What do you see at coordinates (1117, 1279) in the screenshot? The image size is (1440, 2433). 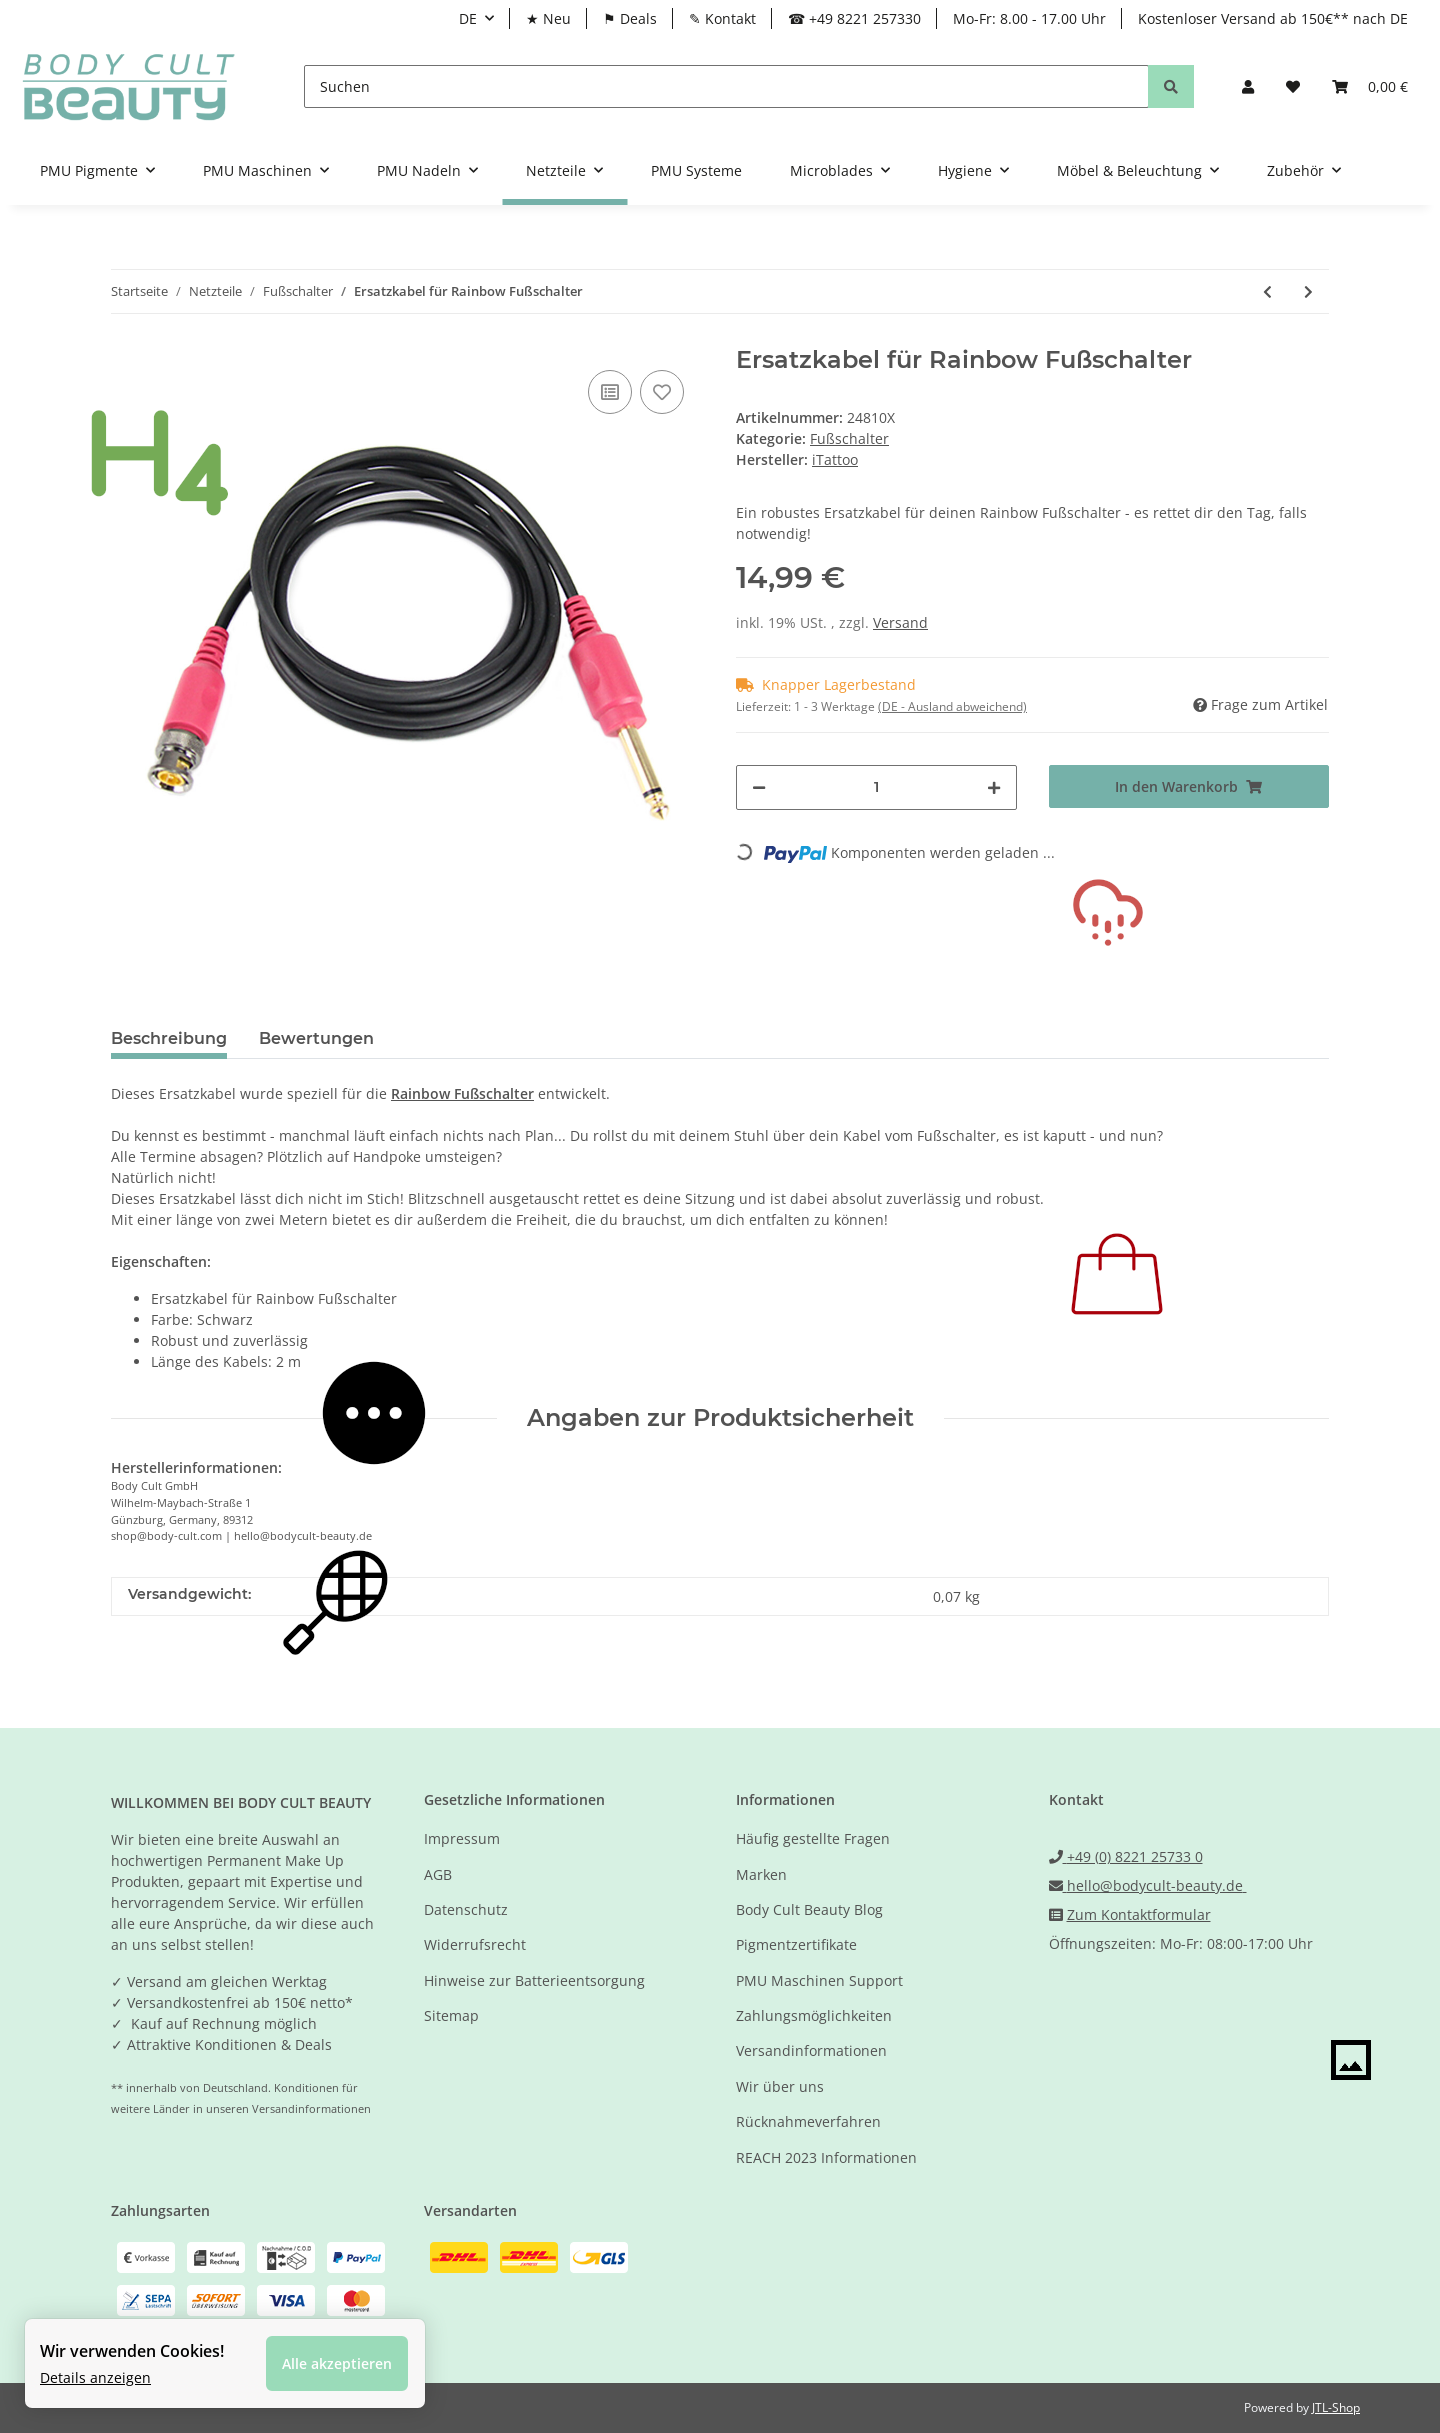 I see `access shopping bag or cart` at bounding box center [1117, 1279].